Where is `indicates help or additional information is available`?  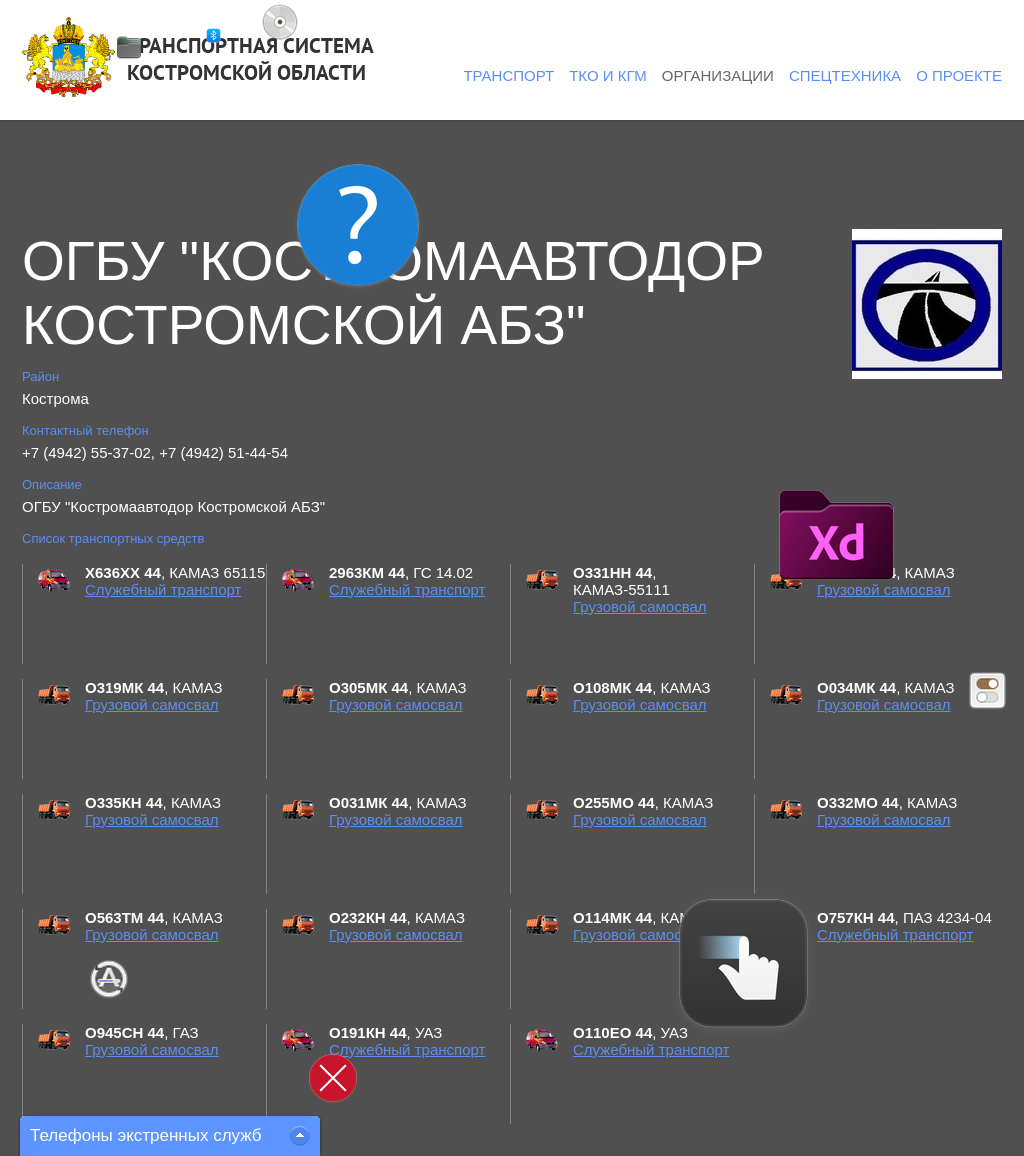 indicates help or additional information is available is located at coordinates (358, 225).